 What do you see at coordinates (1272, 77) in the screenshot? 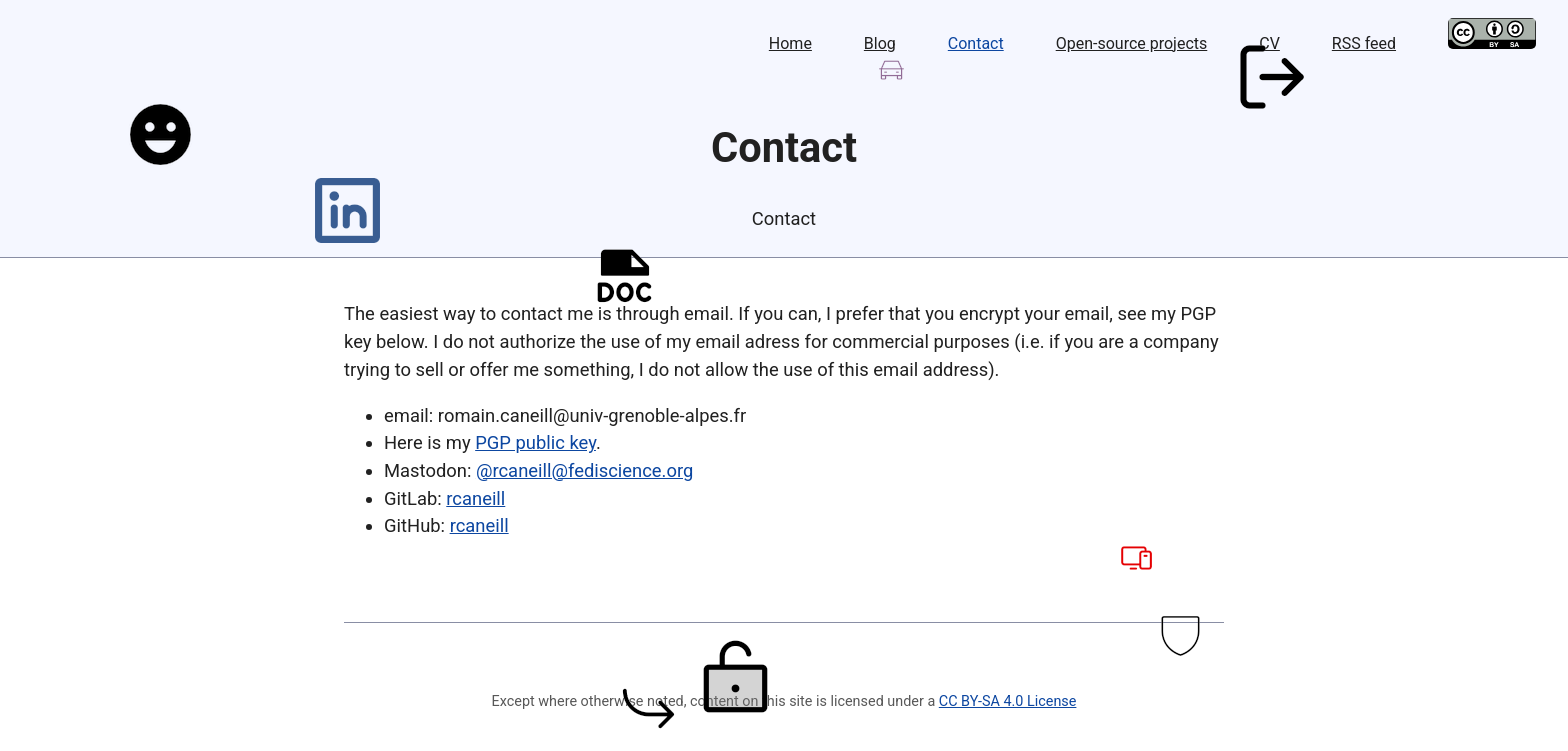
I see `log out of your account` at bounding box center [1272, 77].